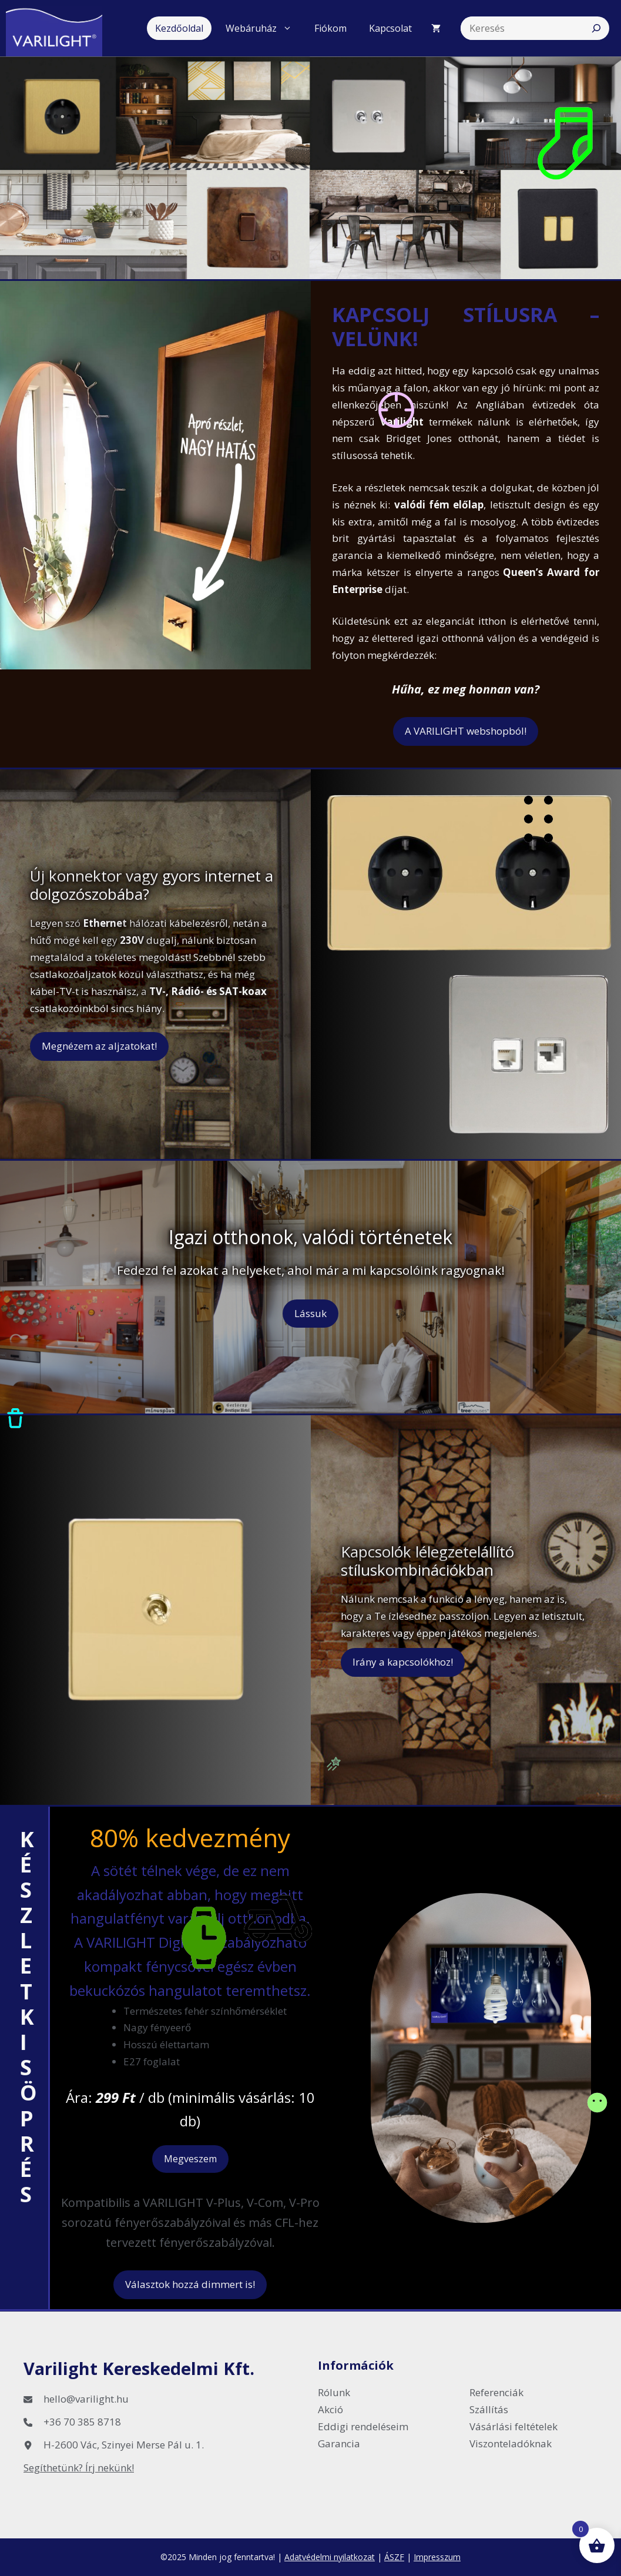  What do you see at coordinates (597, 2102) in the screenshot?
I see `a neutral or blank emoji reaction` at bounding box center [597, 2102].